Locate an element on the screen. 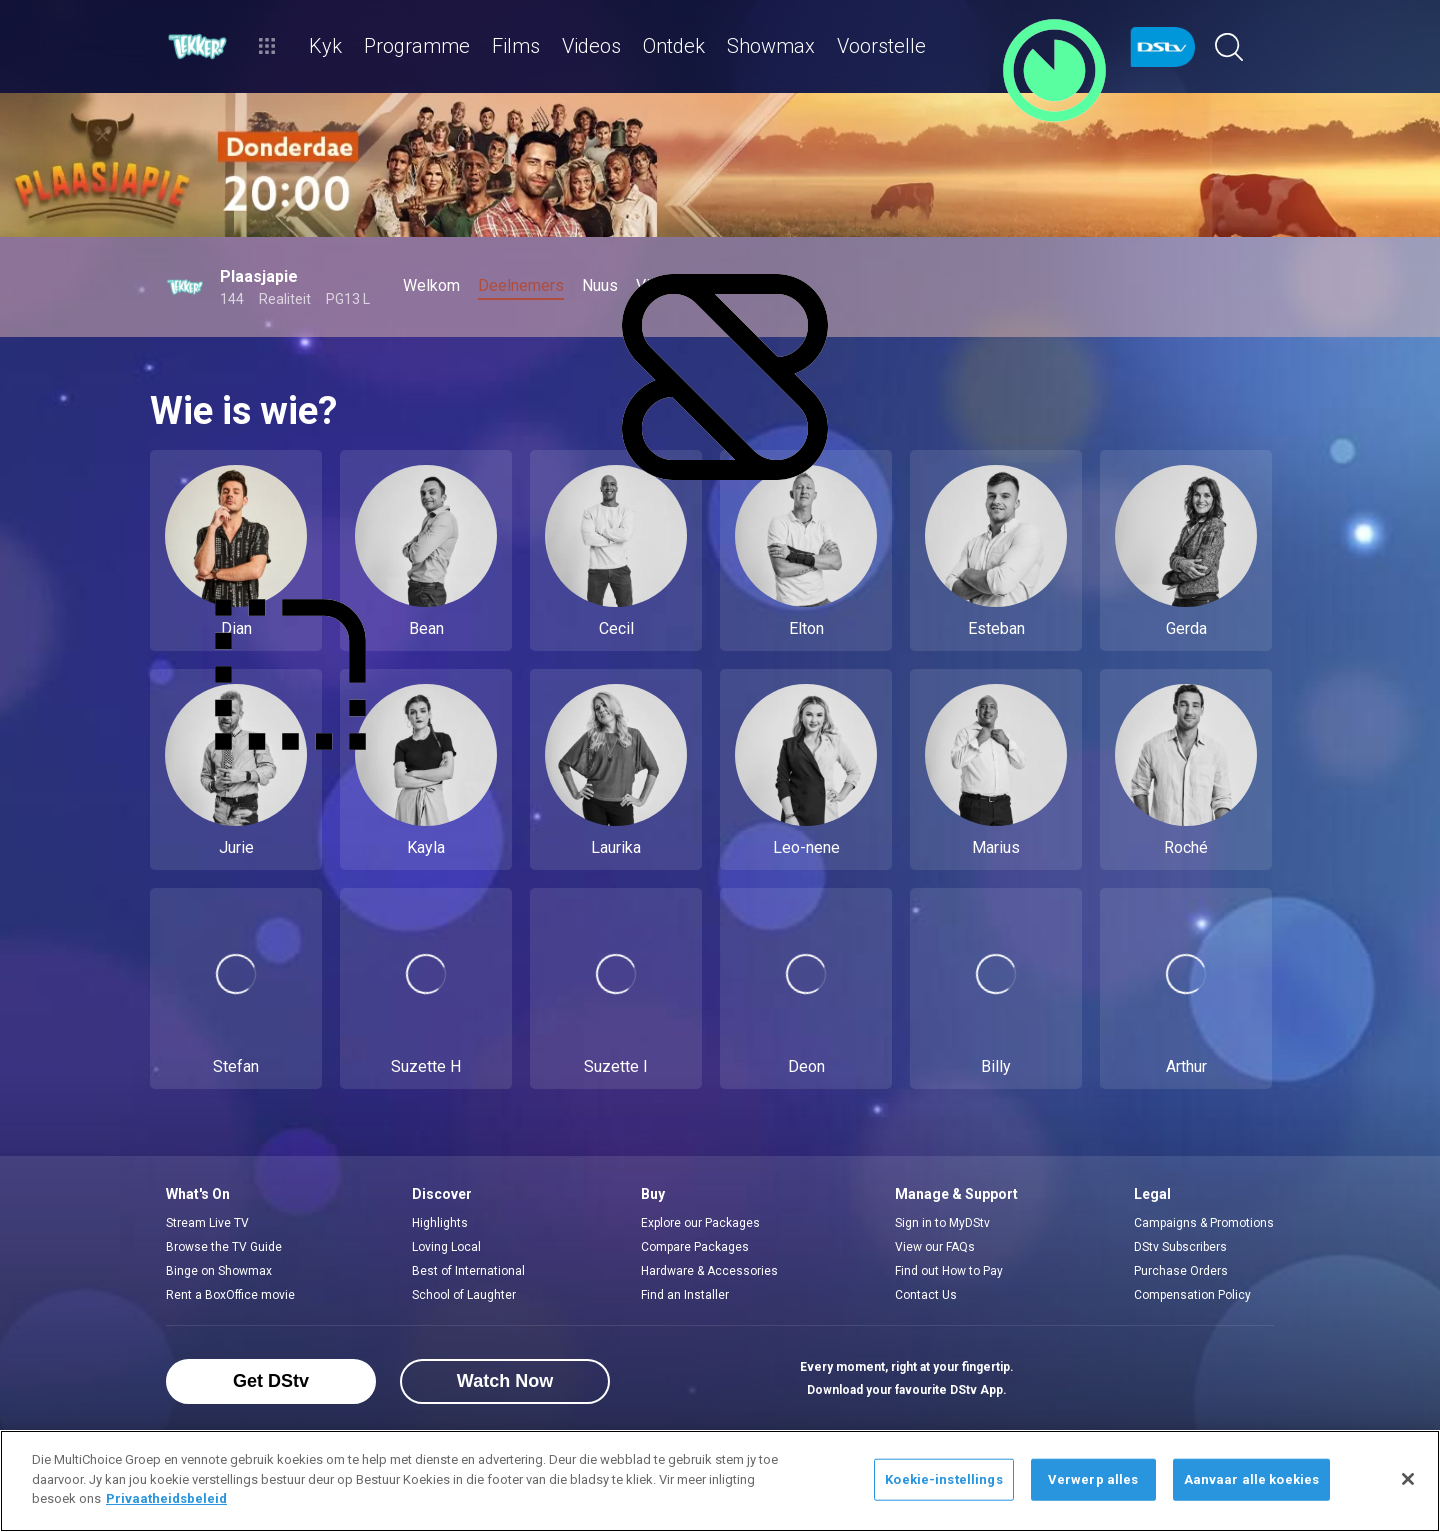  open the Shortcut project management app is located at coordinates (725, 377).